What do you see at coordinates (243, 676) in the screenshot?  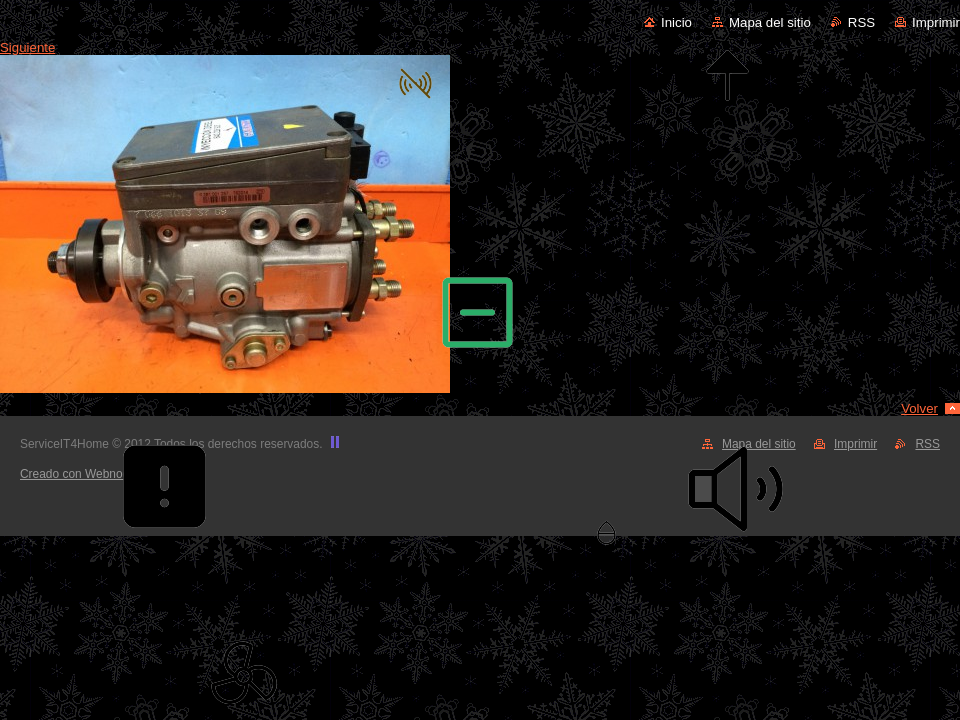 I see `adjust fan or ventilation settings` at bounding box center [243, 676].